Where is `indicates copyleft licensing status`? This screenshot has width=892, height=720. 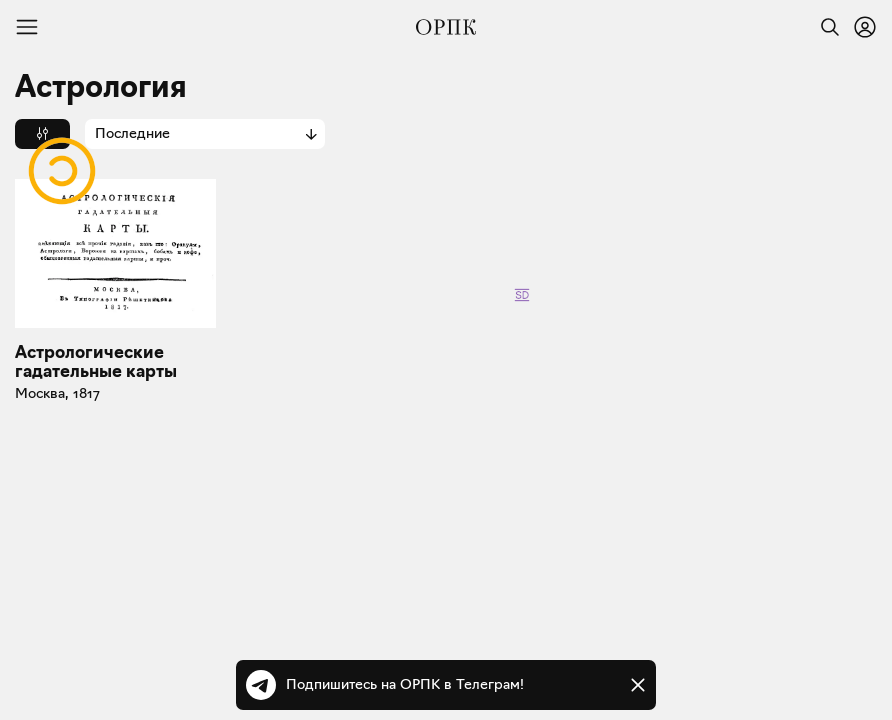
indicates copyleft licensing status is located at coordinates (62, 171).